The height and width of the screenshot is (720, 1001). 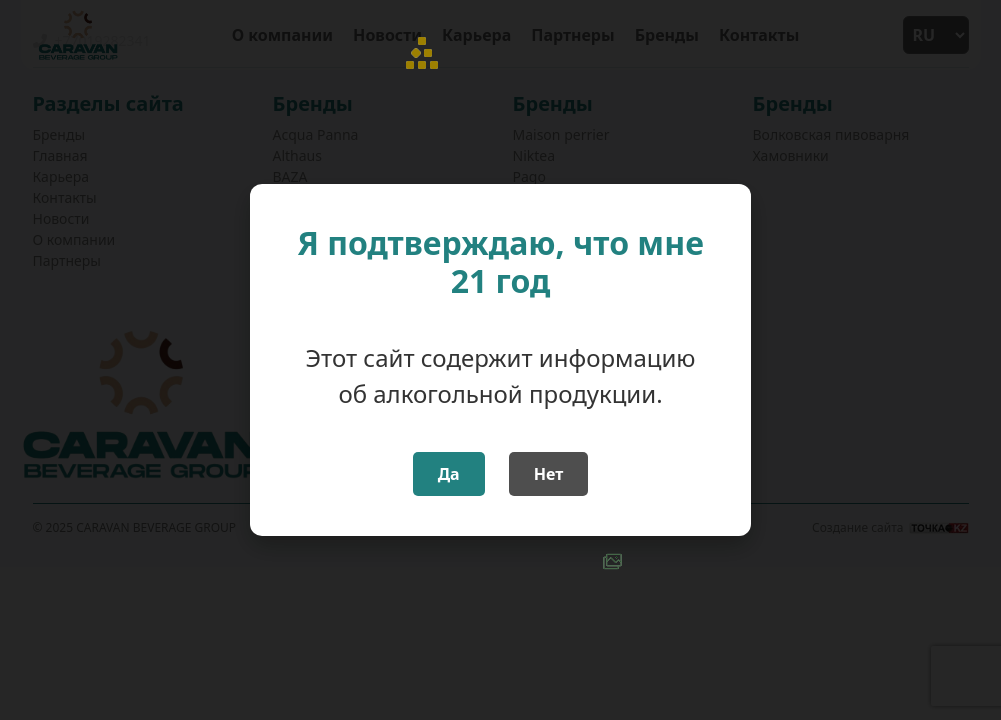 What do you see at coordinates (422, 53) in the screenshot?
I see `view stacked or layered resources` at bounding box center [422, 53].